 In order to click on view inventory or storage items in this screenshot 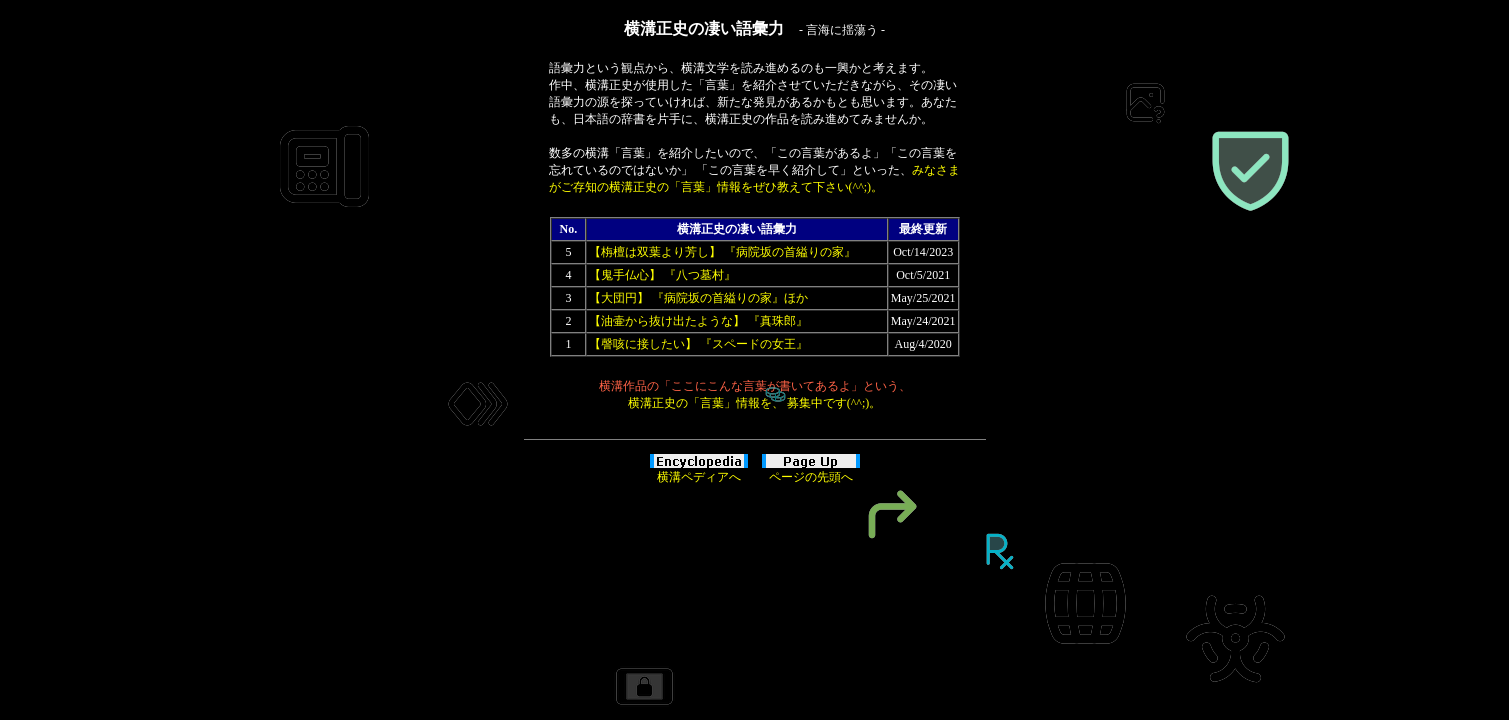, I will do `click(1085, 603)`.